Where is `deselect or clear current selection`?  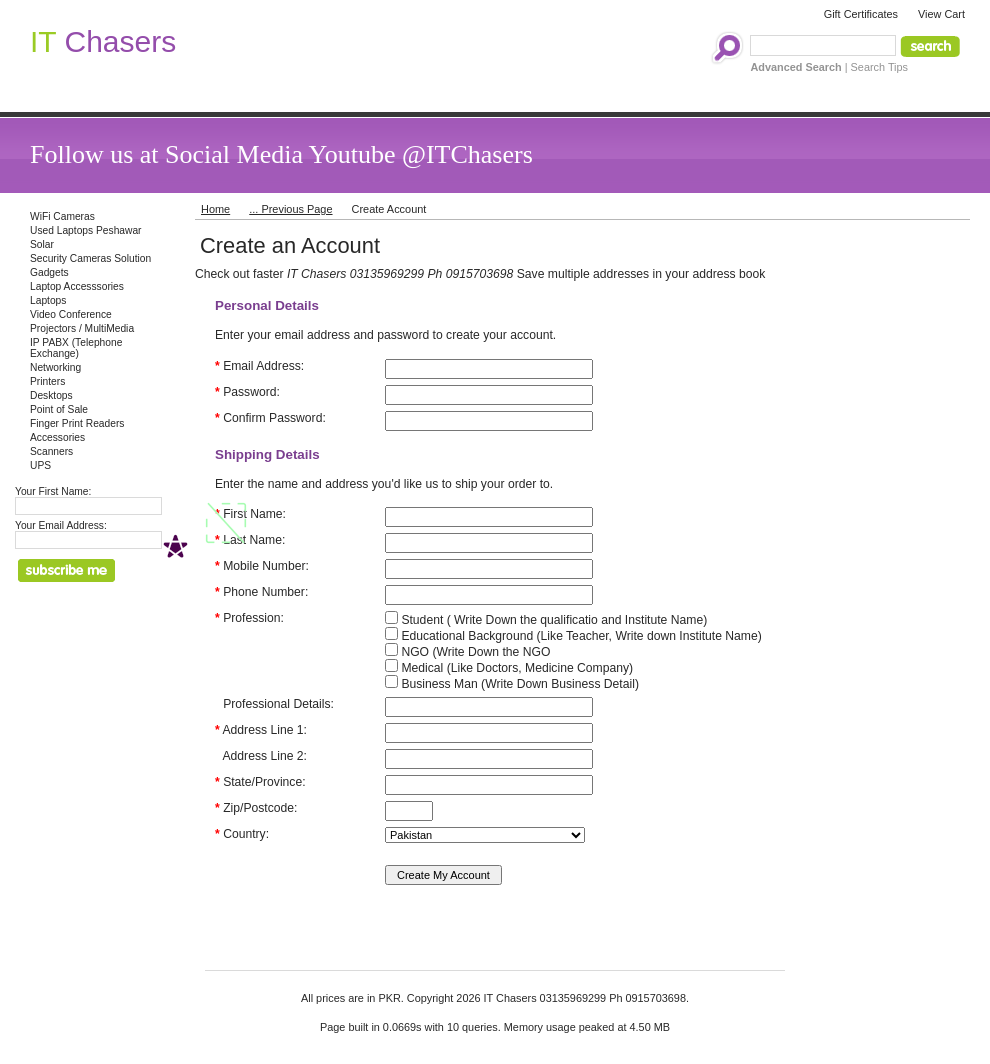
deselect or clear current selection is located at coordinates (226, 523).